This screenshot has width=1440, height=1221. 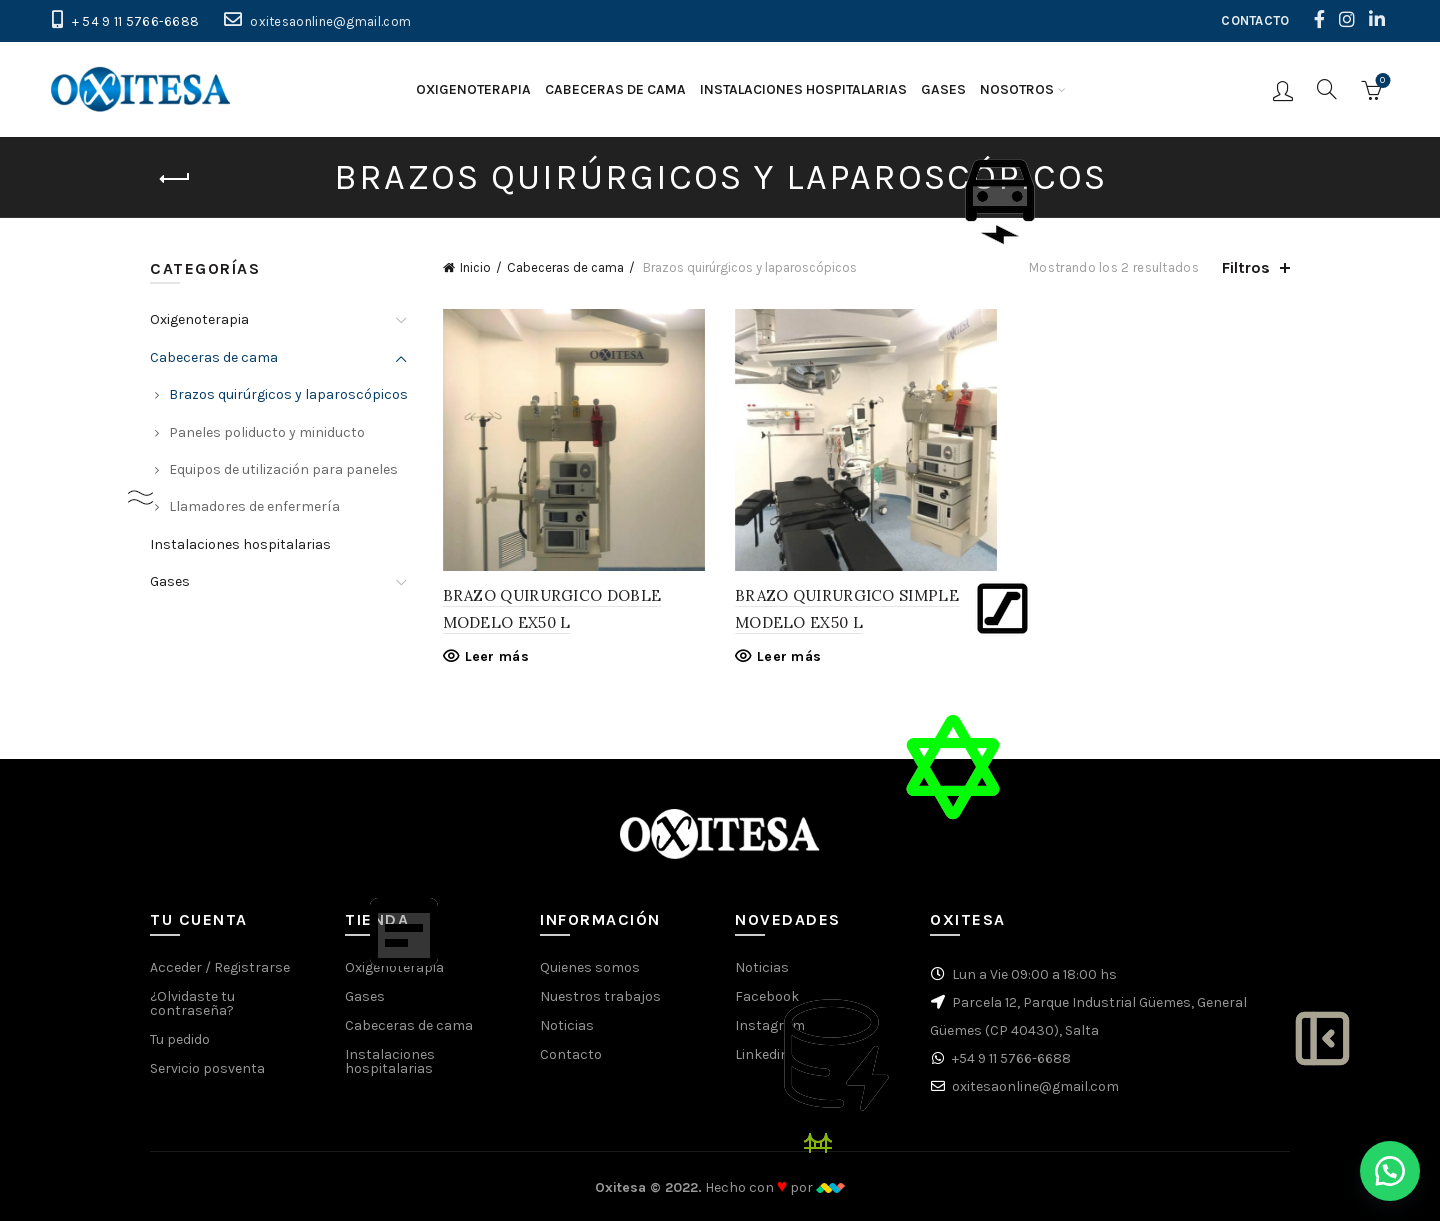 I want to click on collapse the left sidebar, so click(x=1322, y=1038).